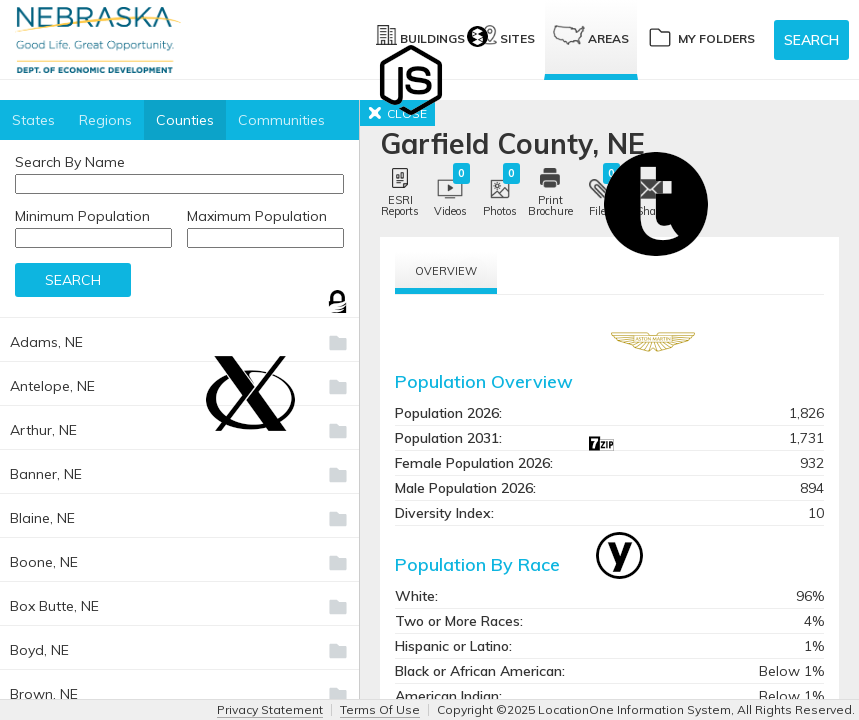  Describe the element at coordinates (337, 301) in the screenshot. I see `gnu privacy guard (gpg) encryption software logo` at that location.